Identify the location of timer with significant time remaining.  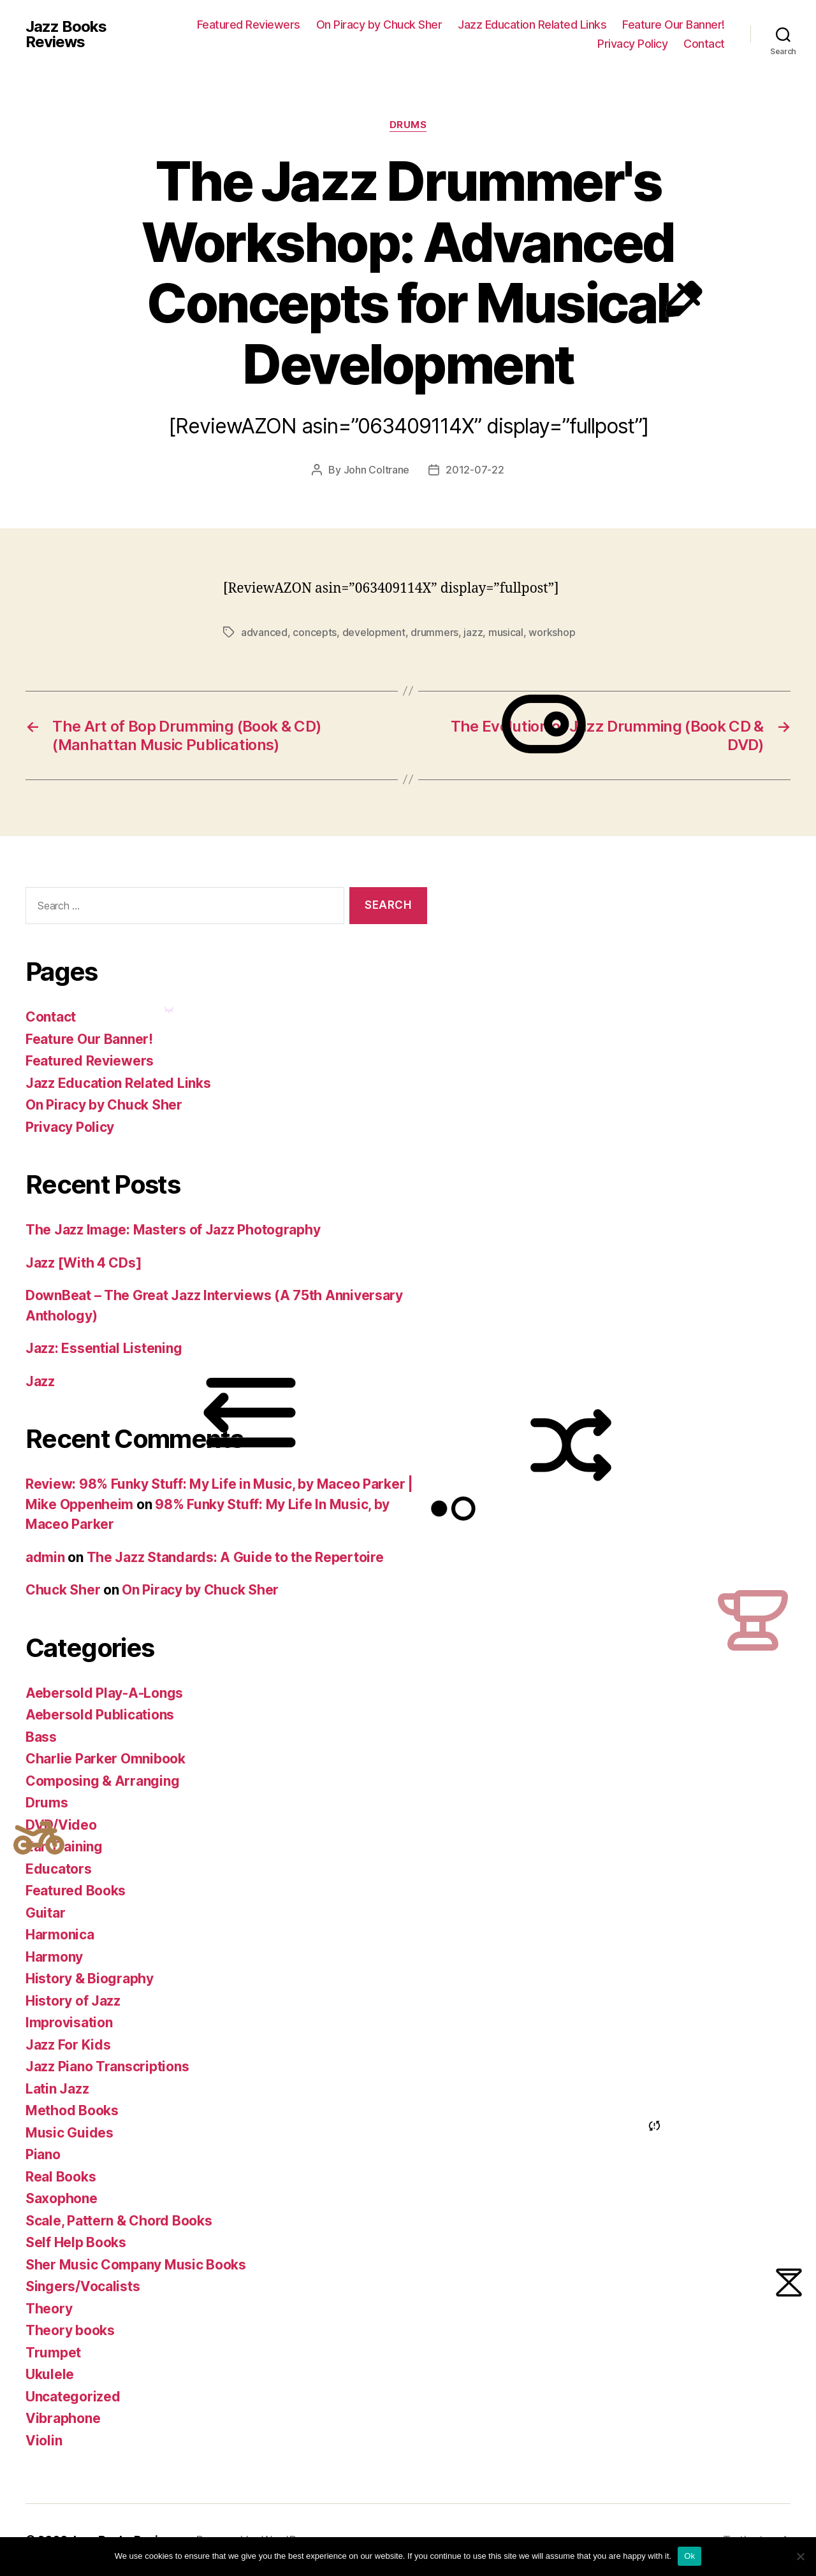
(789, 2282).